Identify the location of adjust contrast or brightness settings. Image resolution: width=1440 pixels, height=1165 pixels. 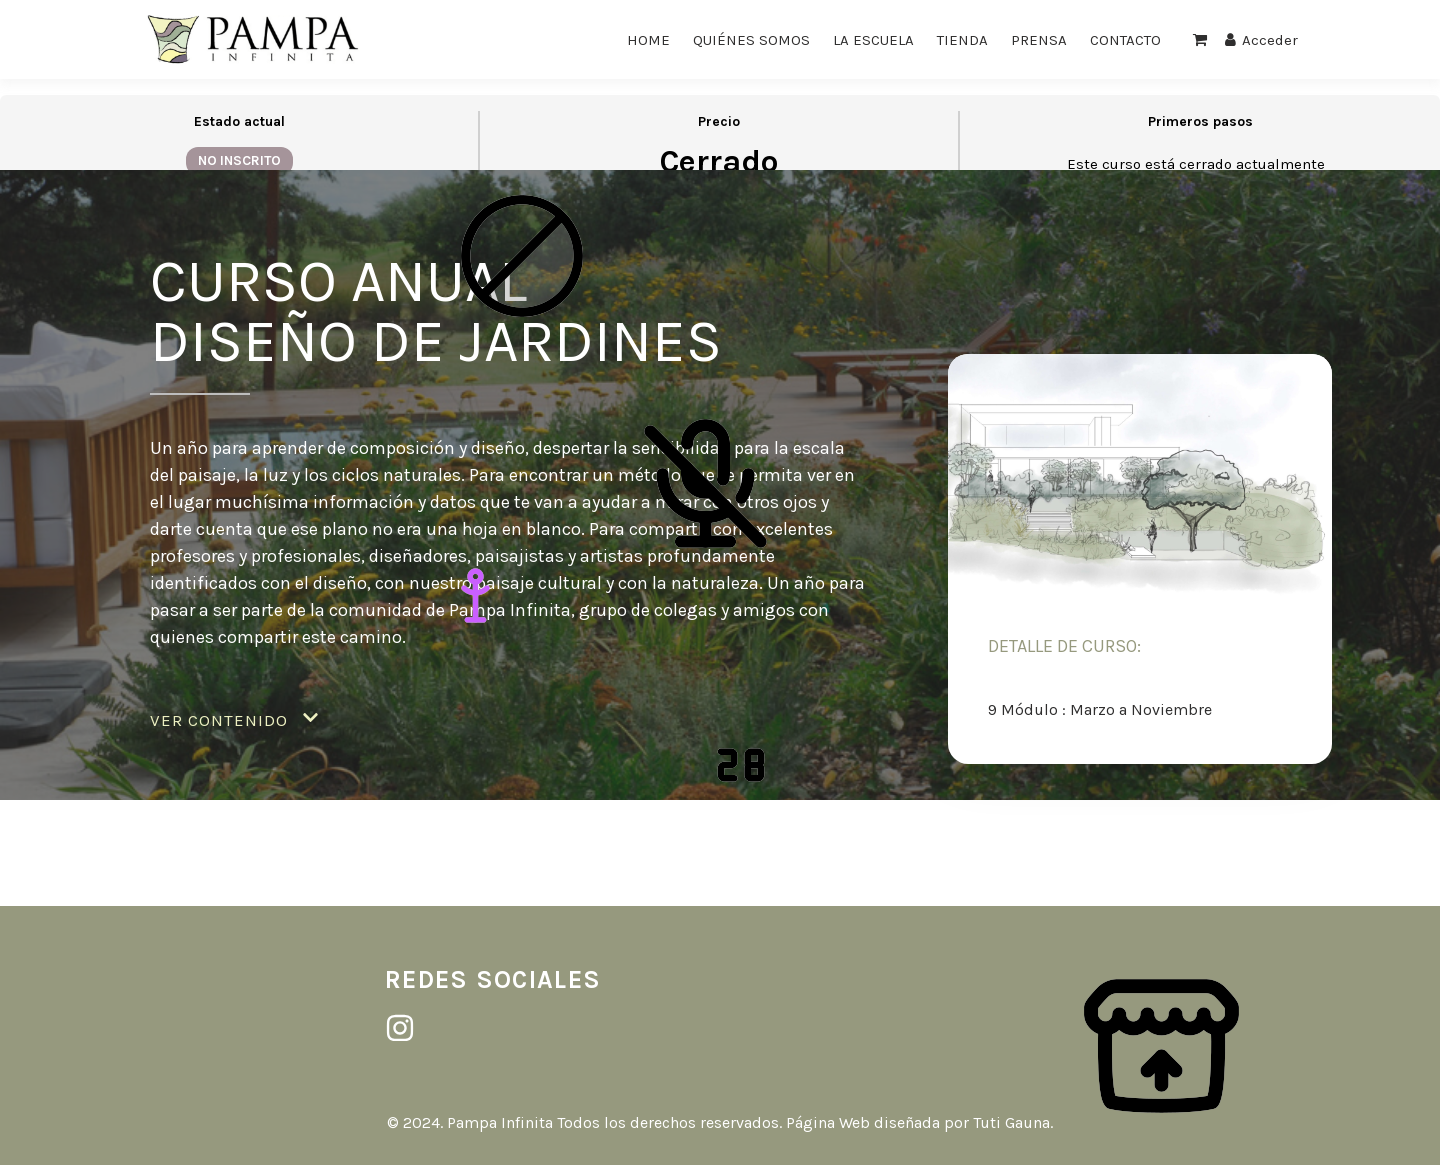
(522, 256).